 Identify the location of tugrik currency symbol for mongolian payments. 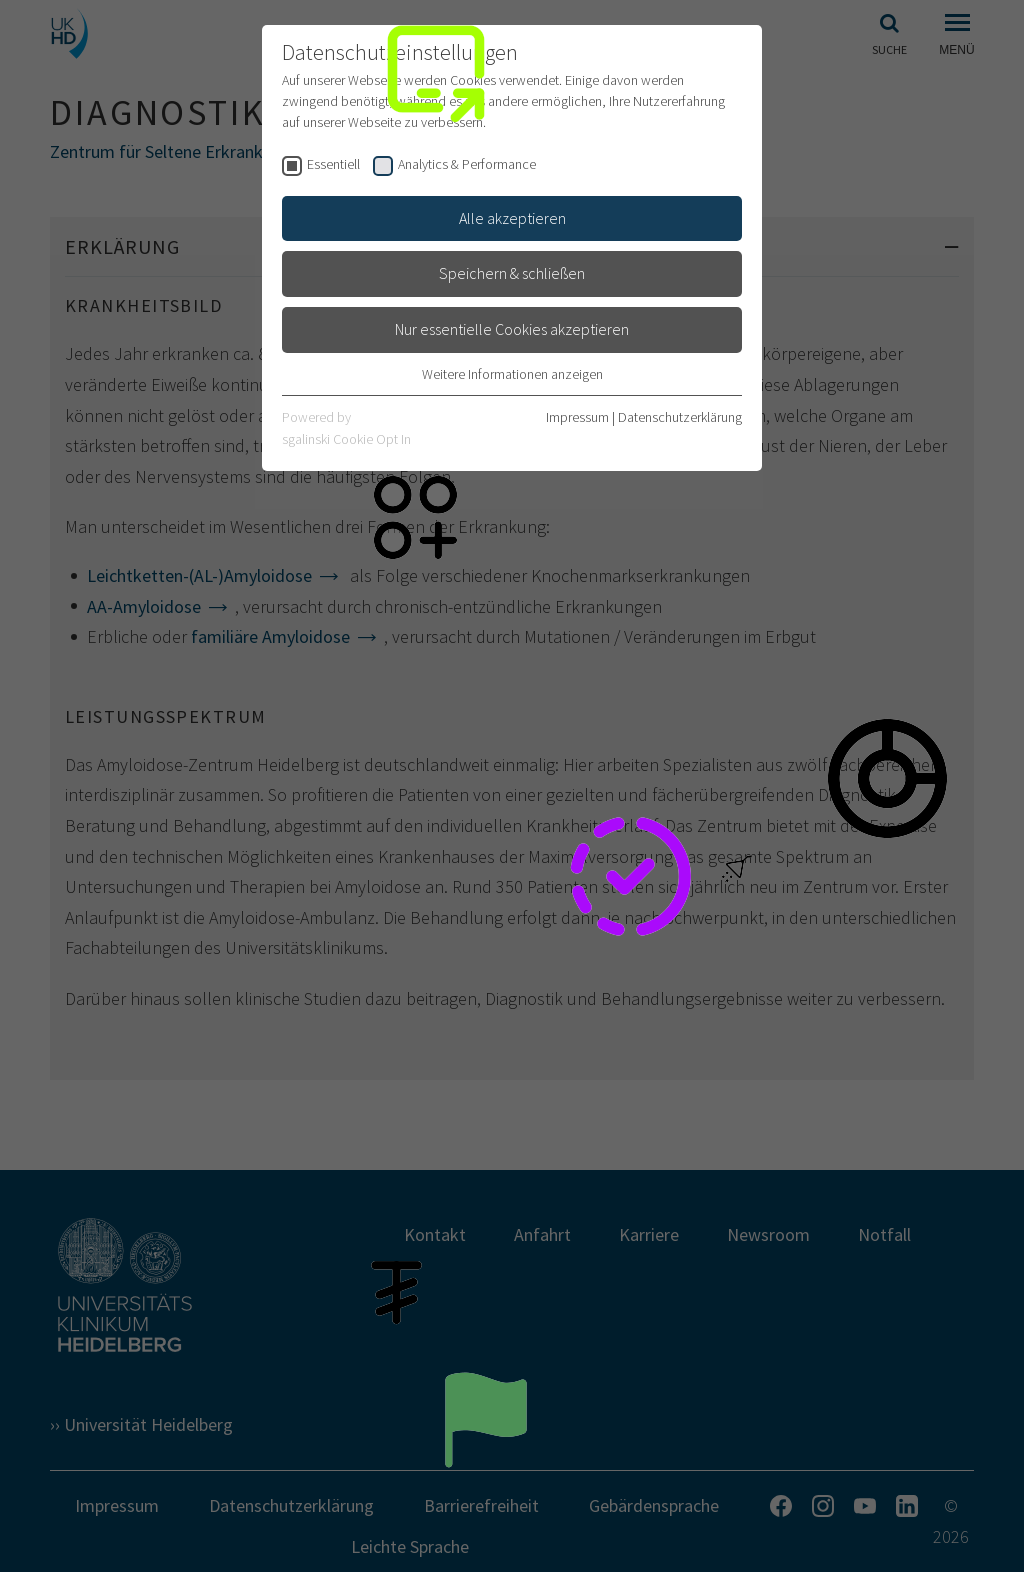
(396, 1290).